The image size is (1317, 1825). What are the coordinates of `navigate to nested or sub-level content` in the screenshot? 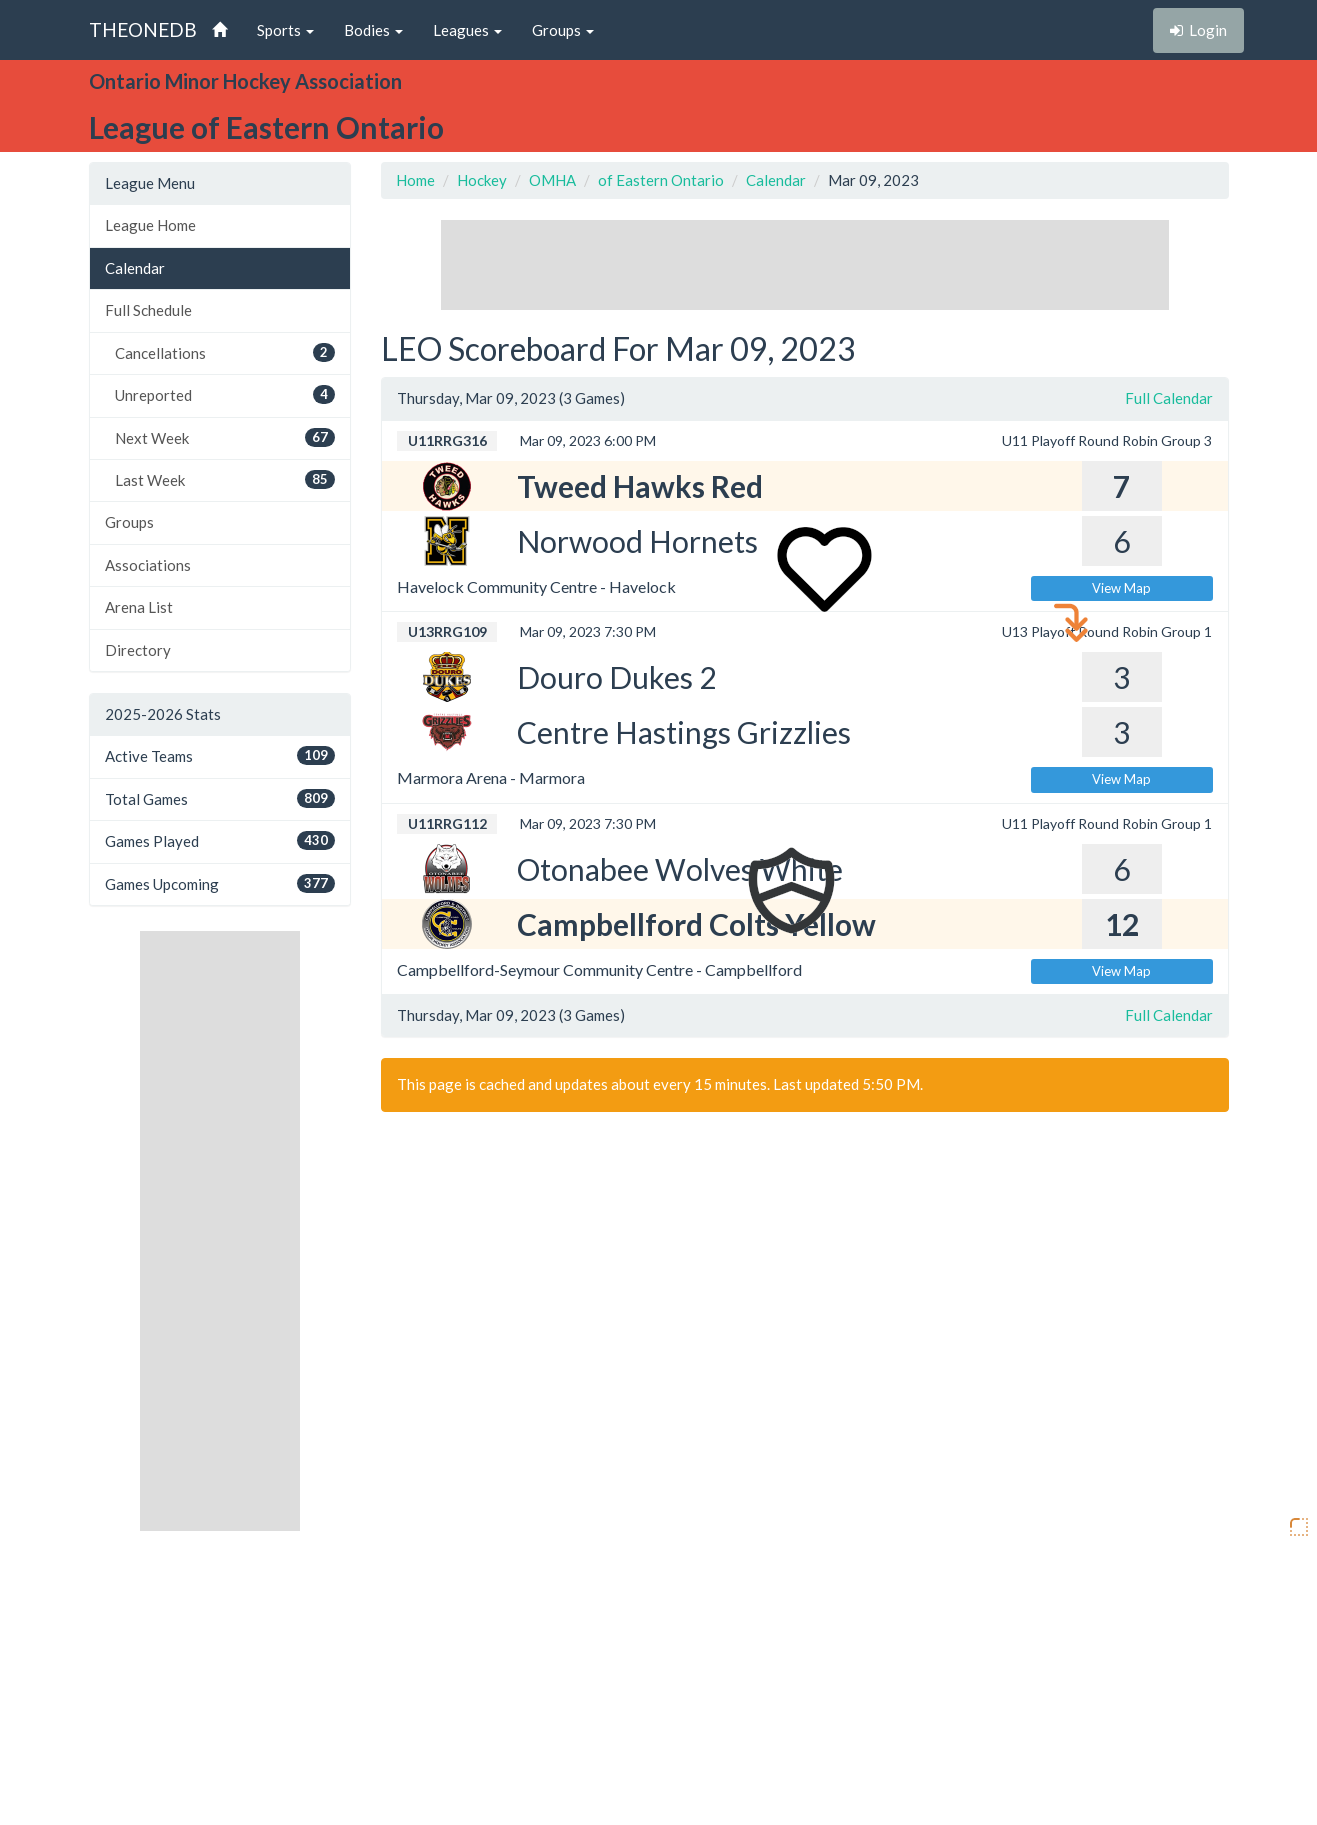 It's located at (1072, 624).